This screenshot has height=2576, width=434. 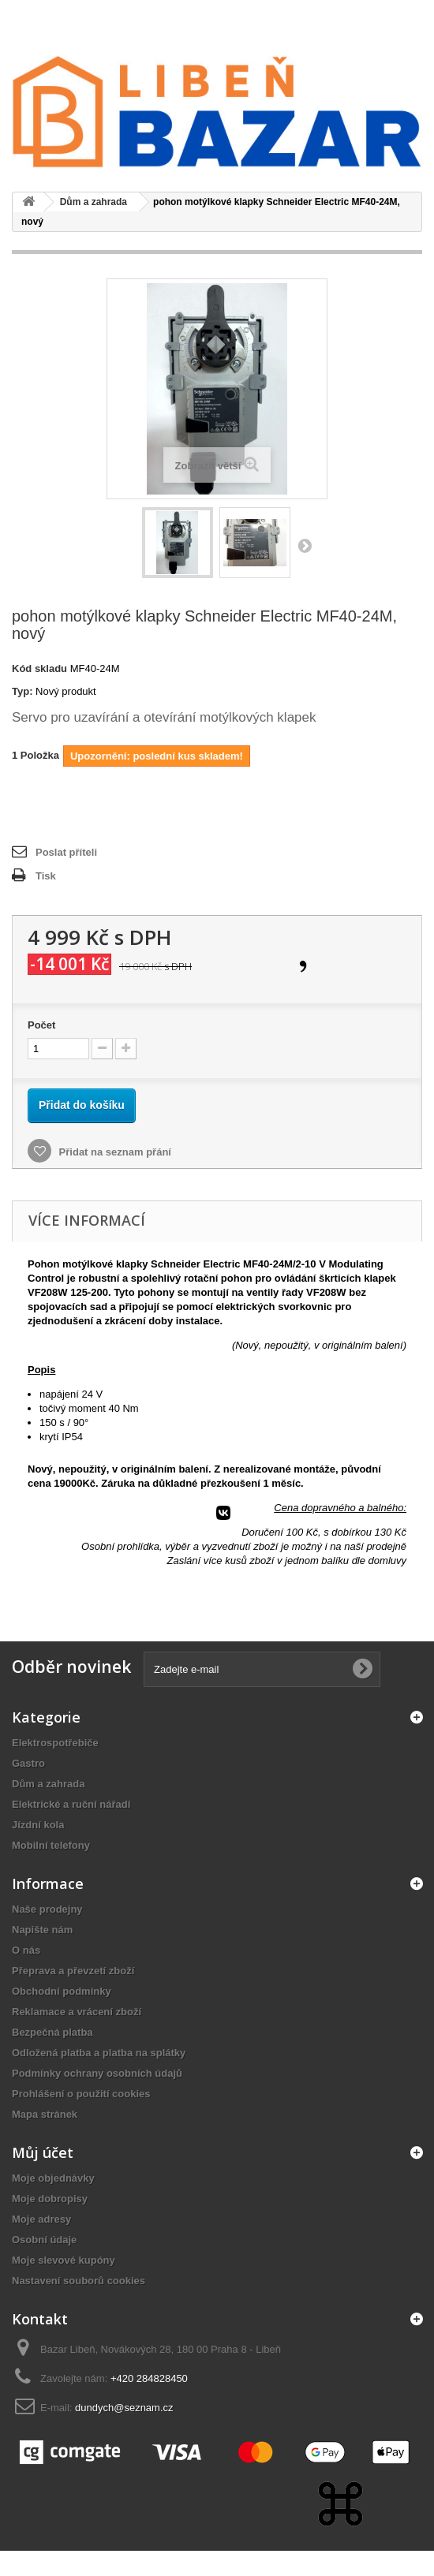 I want to click on open VK social network app, so click(x=223, y=1513).